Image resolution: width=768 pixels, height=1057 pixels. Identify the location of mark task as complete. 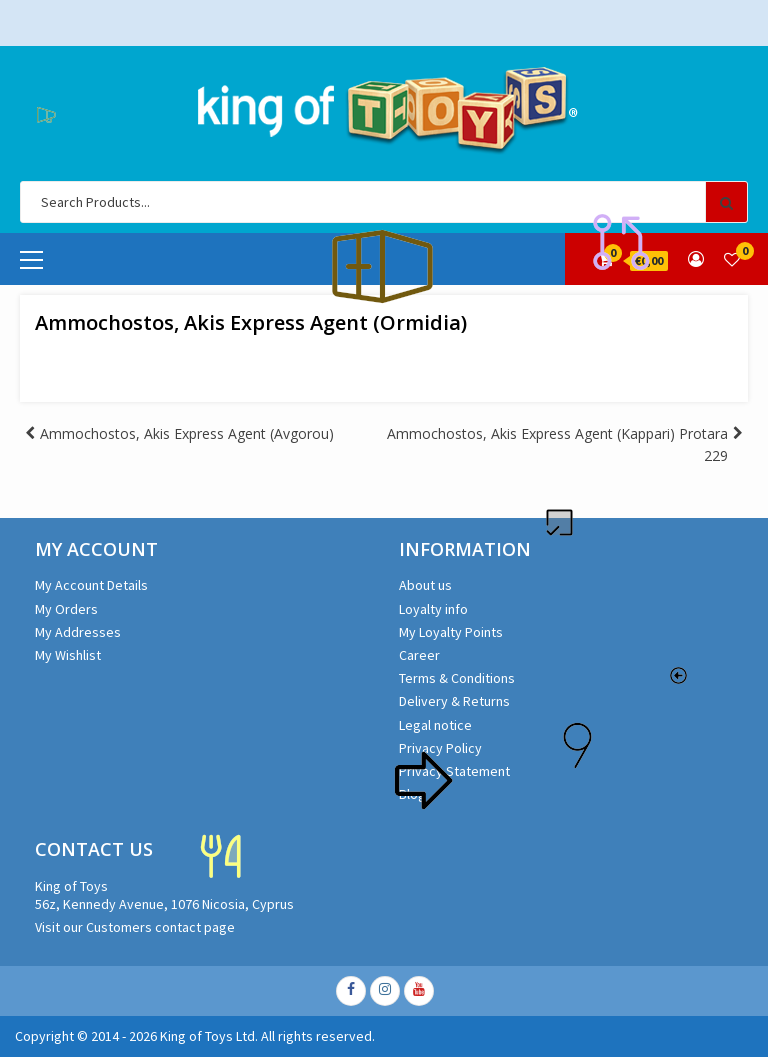
(559, 522).